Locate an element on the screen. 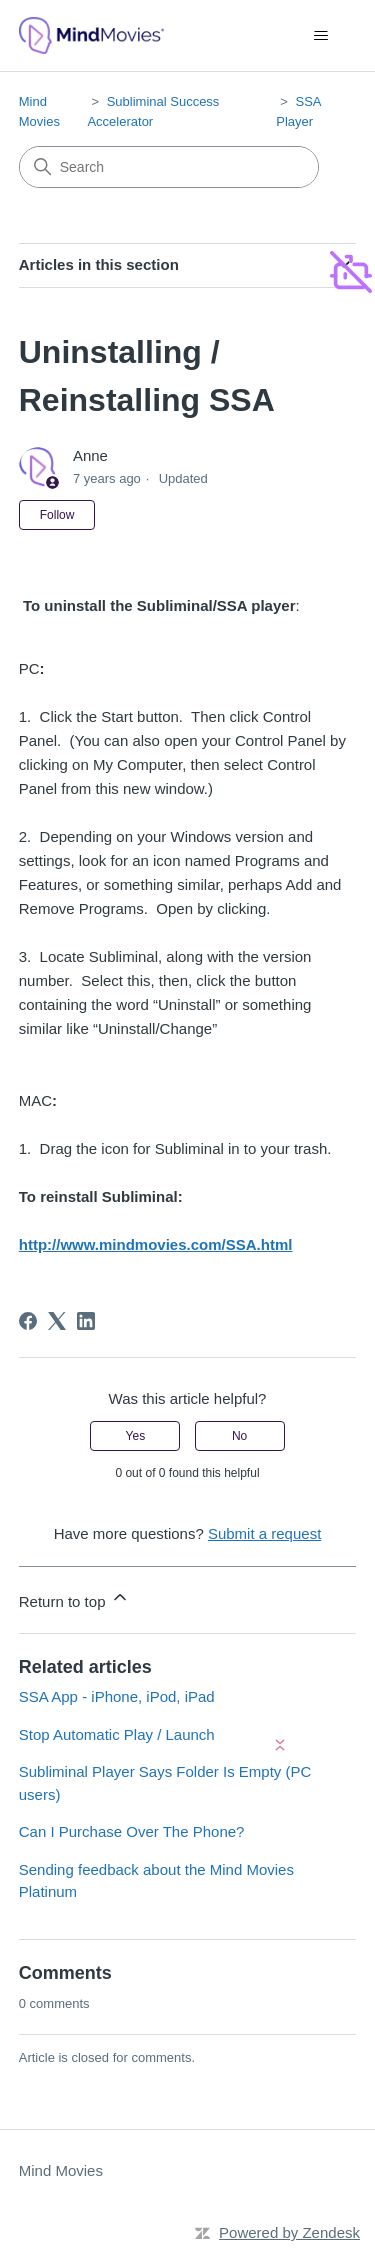 The width and height of the screenshot is (375, 2250). collapse an expanded section or panel is located at coordinates (280, 1745).